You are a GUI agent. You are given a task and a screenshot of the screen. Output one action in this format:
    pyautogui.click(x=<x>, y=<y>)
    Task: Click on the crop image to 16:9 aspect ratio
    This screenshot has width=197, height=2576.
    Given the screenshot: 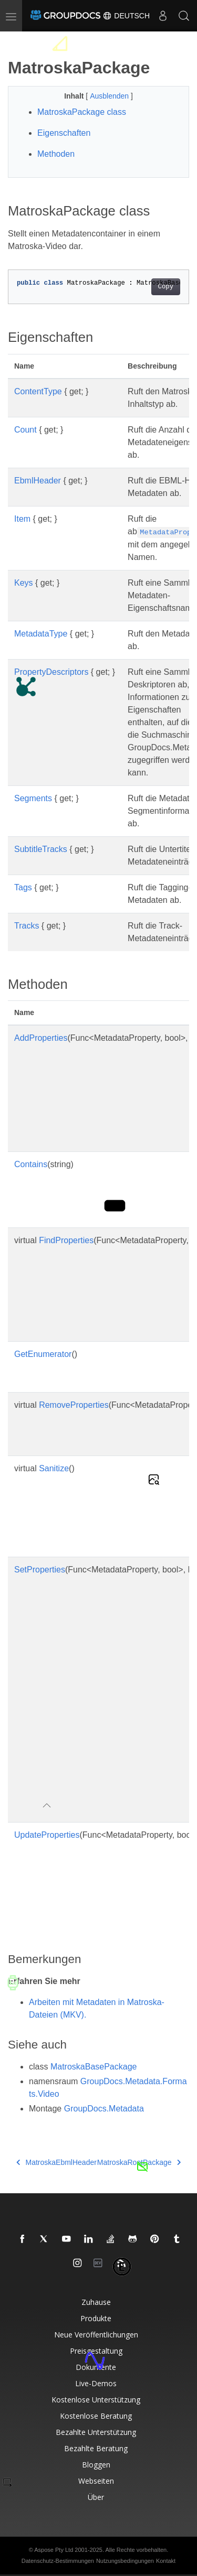 What is the action you would take?
    pyautogui.click(x=115, y=1205)
    